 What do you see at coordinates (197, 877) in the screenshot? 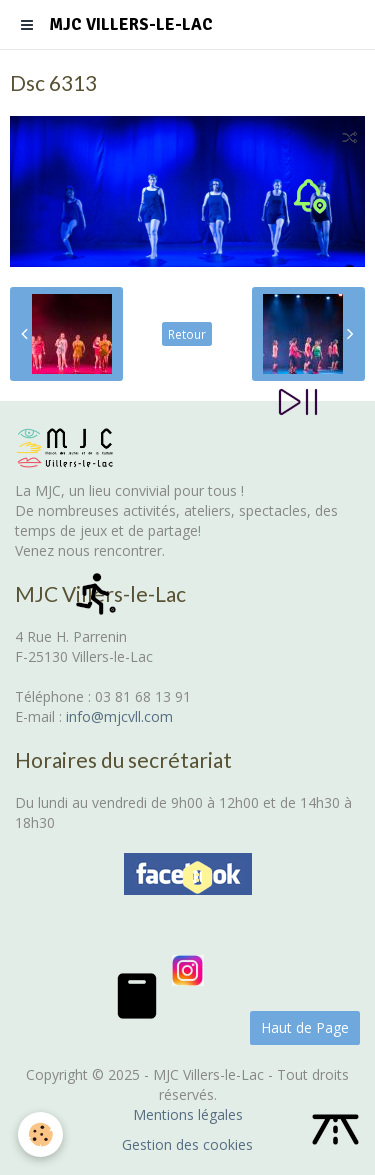
I see `indicates step 8 in a multi-step process` at bounding box center [197, 877].